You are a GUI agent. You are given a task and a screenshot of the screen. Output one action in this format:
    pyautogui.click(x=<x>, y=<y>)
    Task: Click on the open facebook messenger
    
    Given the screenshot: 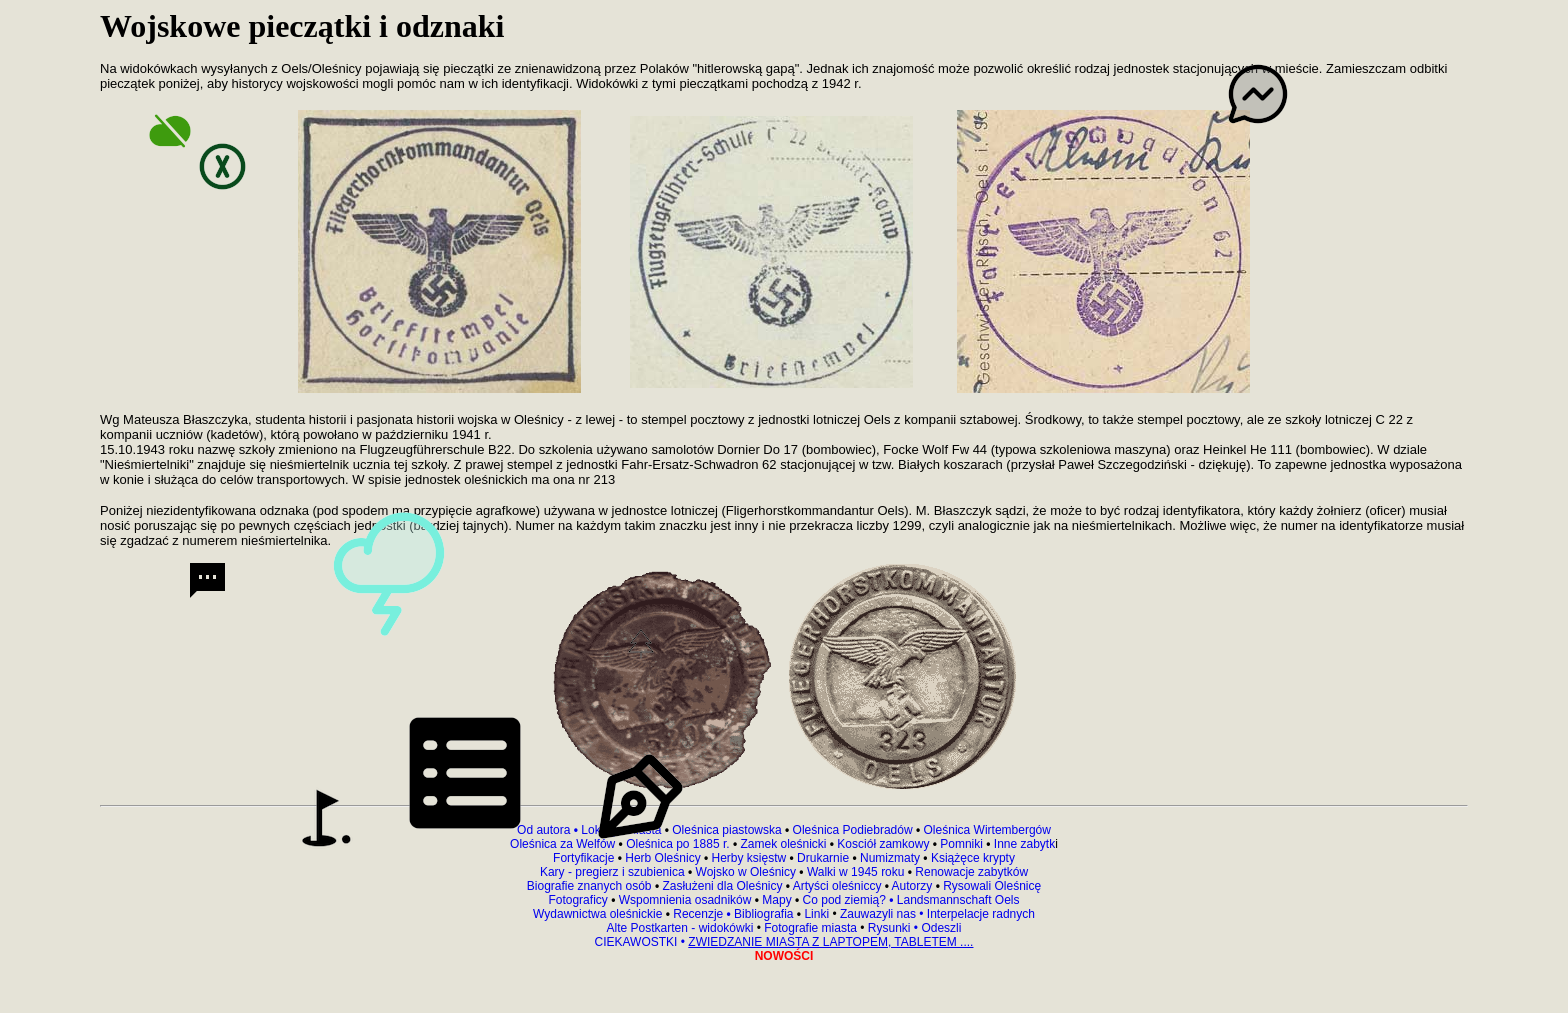 What is the action you would take?
    pyautogui.click(x=1258, y=94)
    